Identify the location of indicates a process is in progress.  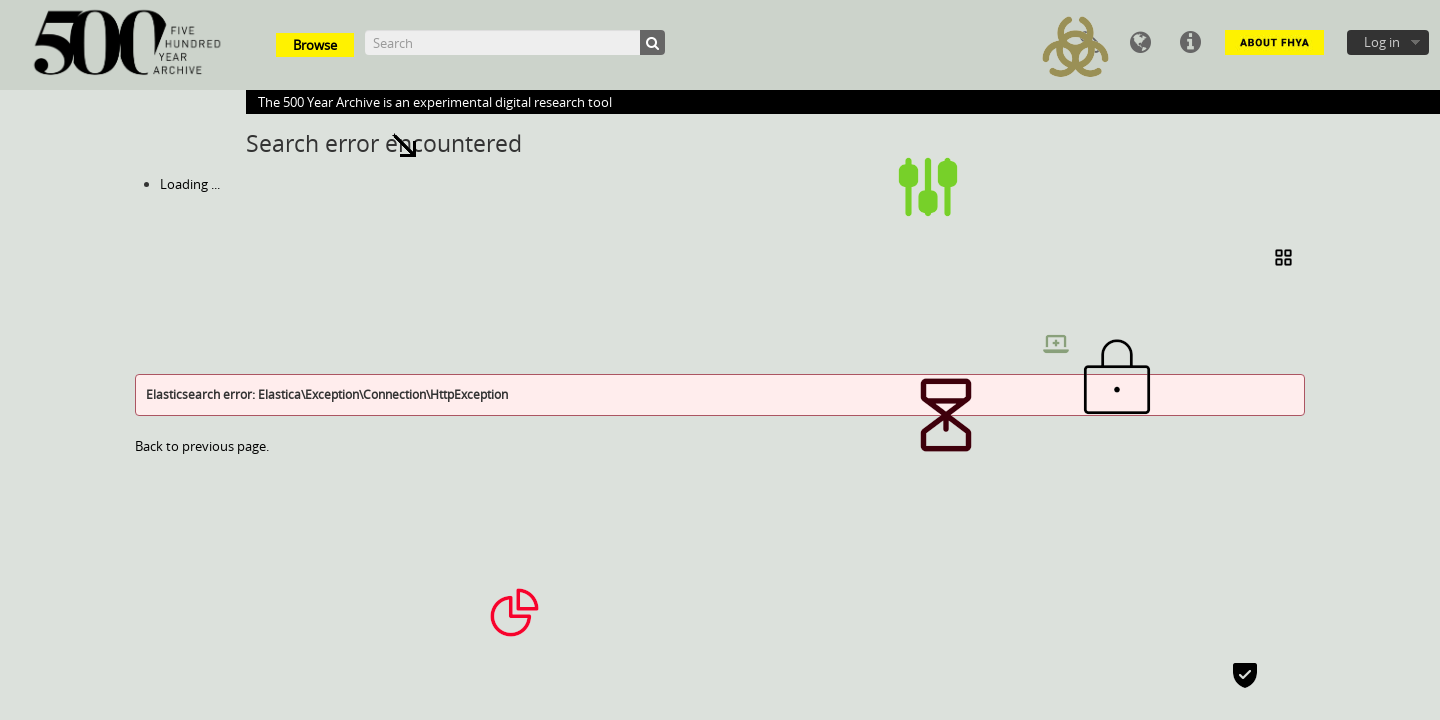
(946, 415).